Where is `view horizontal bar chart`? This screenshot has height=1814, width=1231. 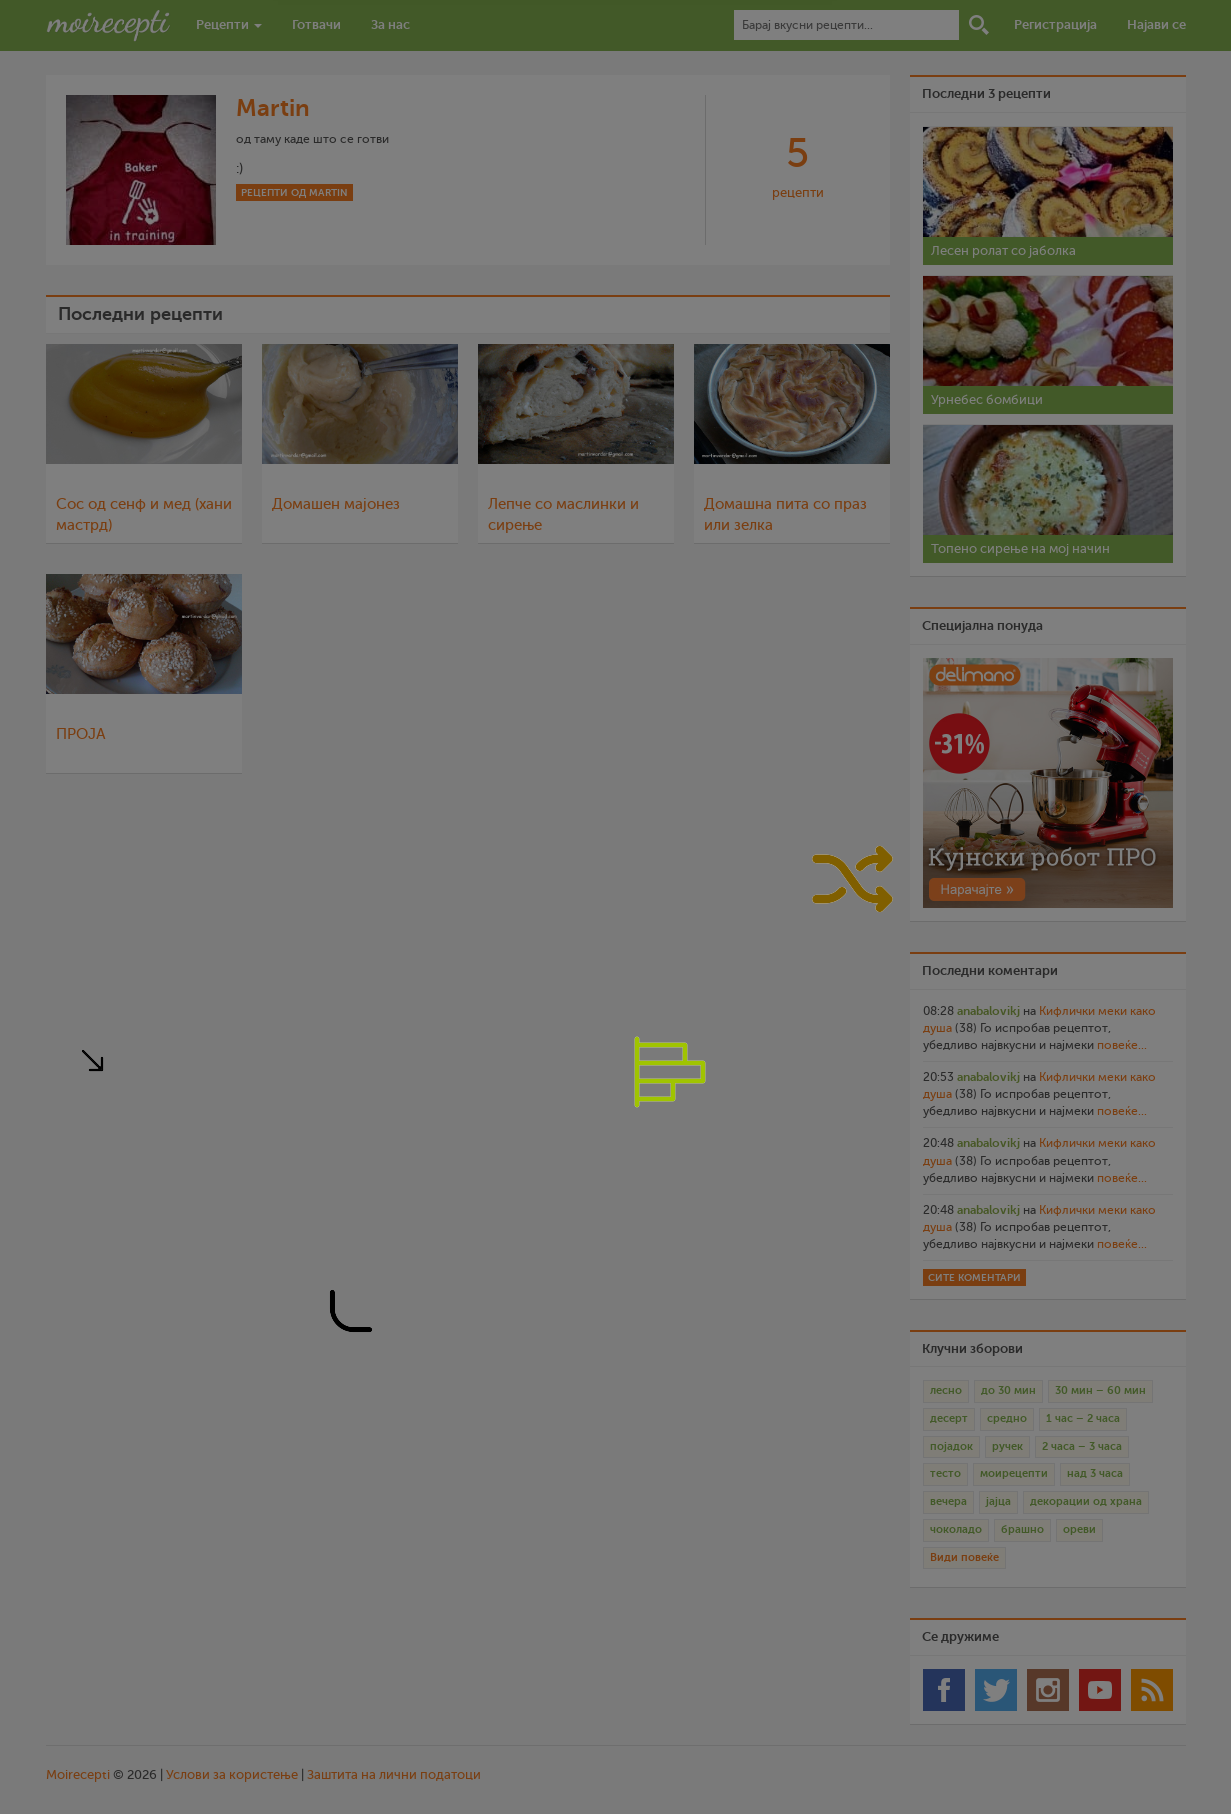
view horizontal bar chart is located at coordinates (667, 1072).